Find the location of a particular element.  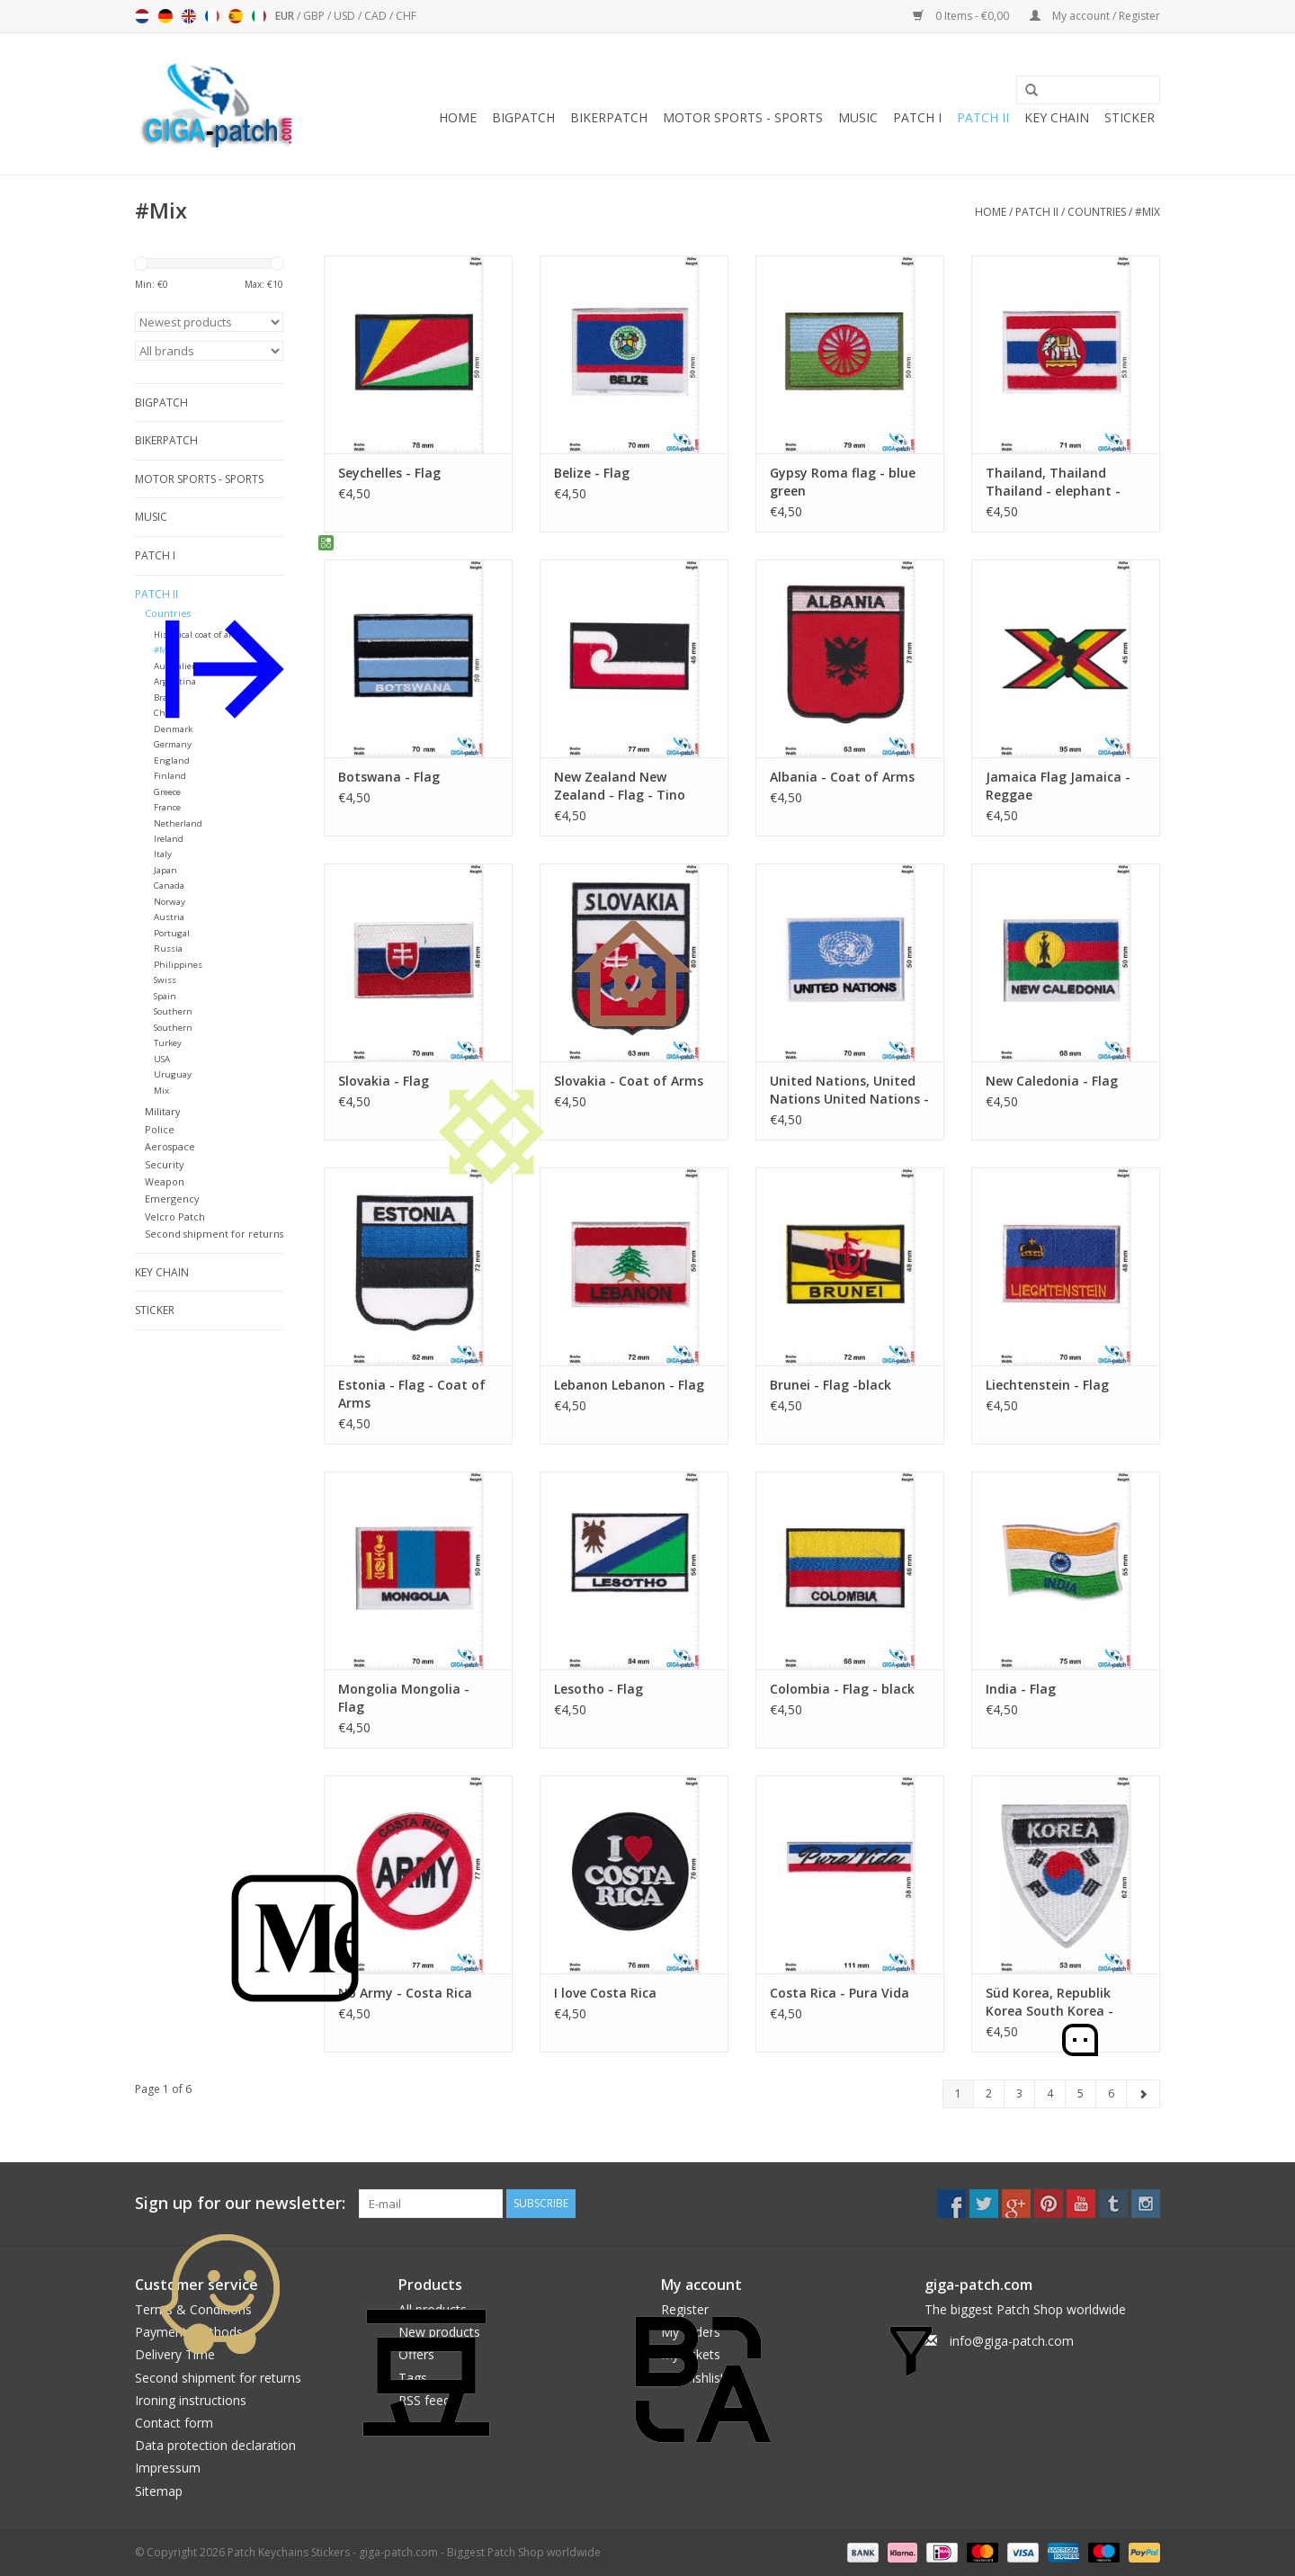

access home settings is located at coordinates (633, 978).